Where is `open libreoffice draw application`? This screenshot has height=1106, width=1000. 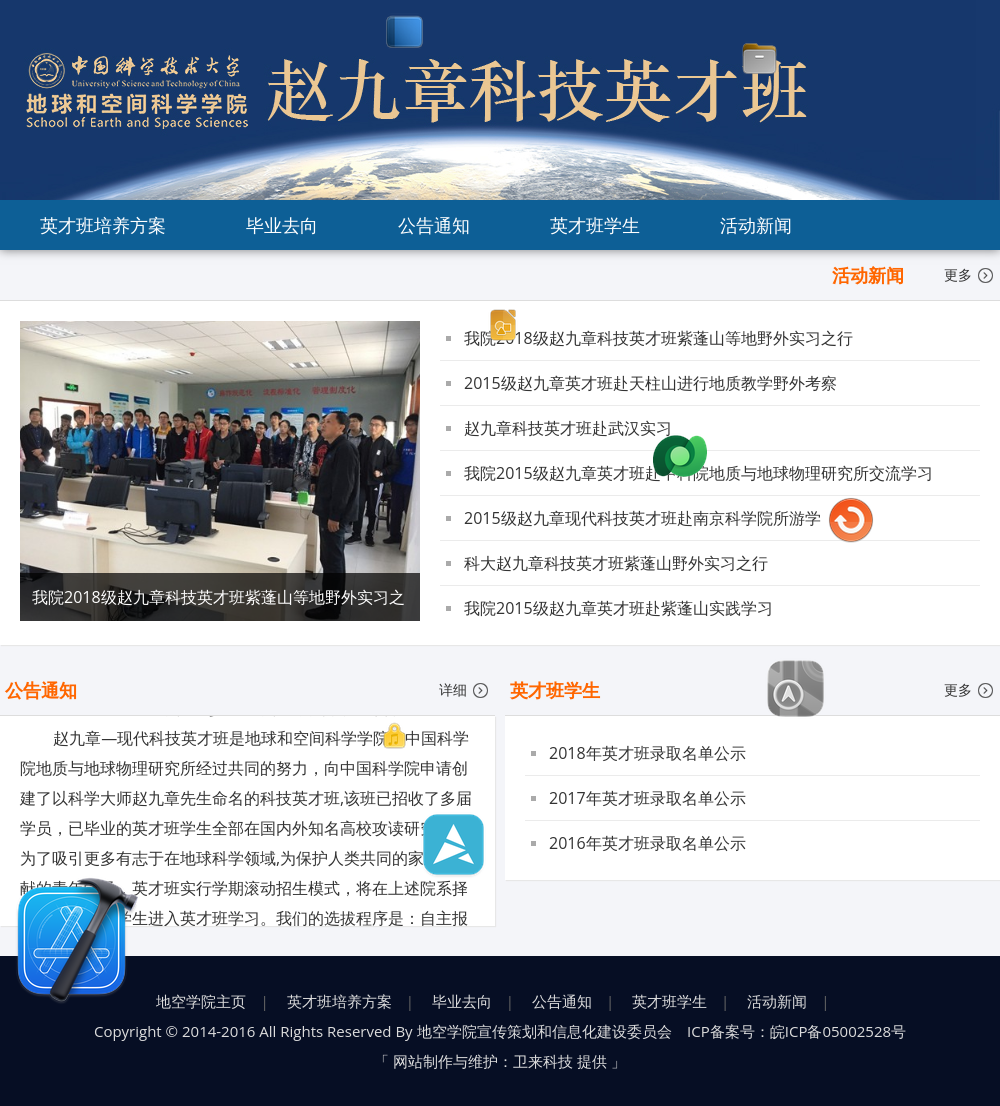 open libreoffice draw application is located at coordinates (503, 325).